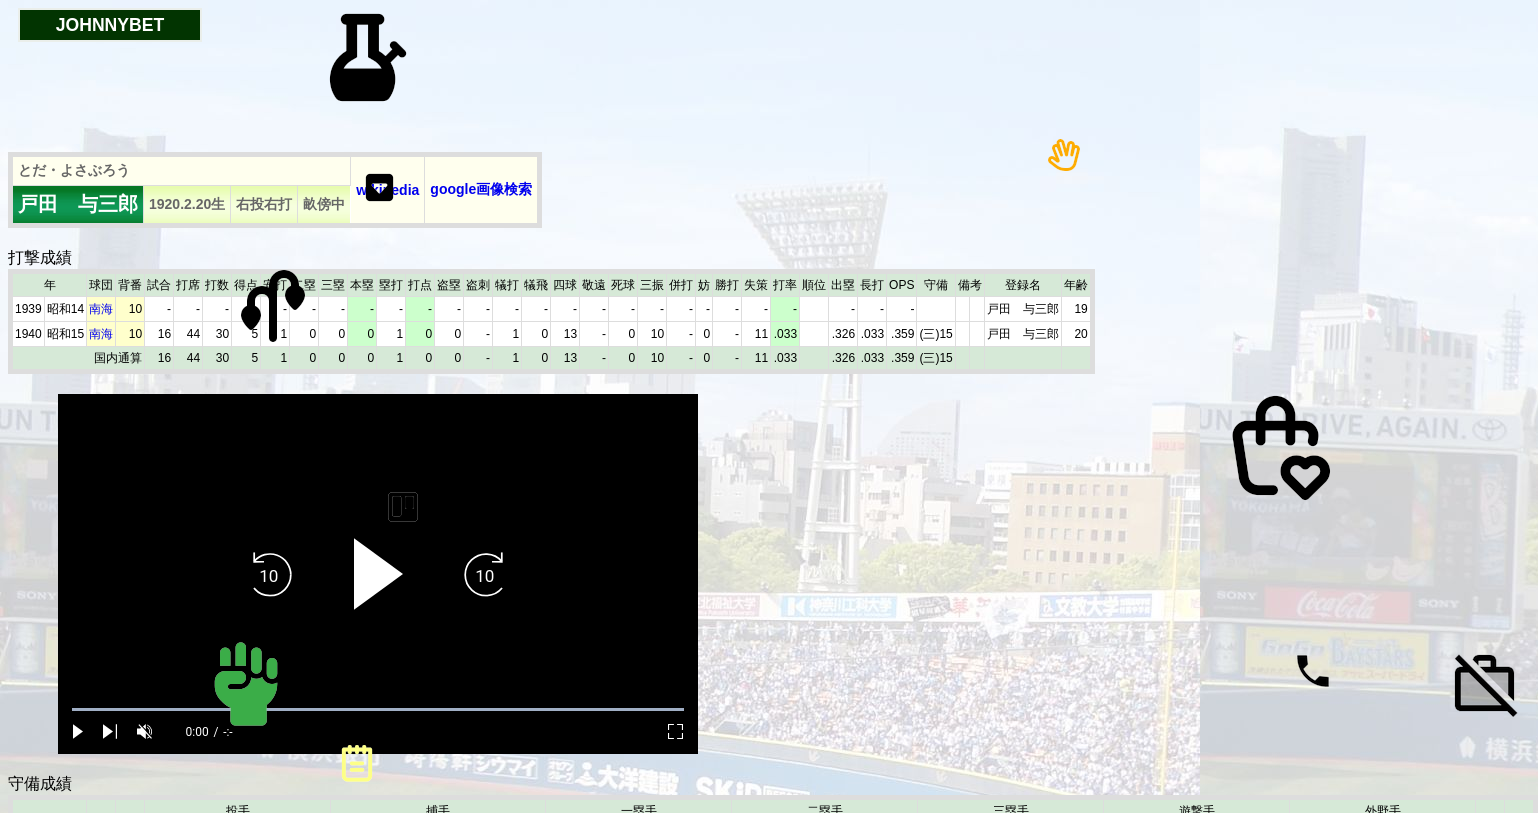 The height and width of the screenshot is (813, 1538). Describe the element at coordinates (1313, 671) in the screenshot. I see `make a phone call` at that location.